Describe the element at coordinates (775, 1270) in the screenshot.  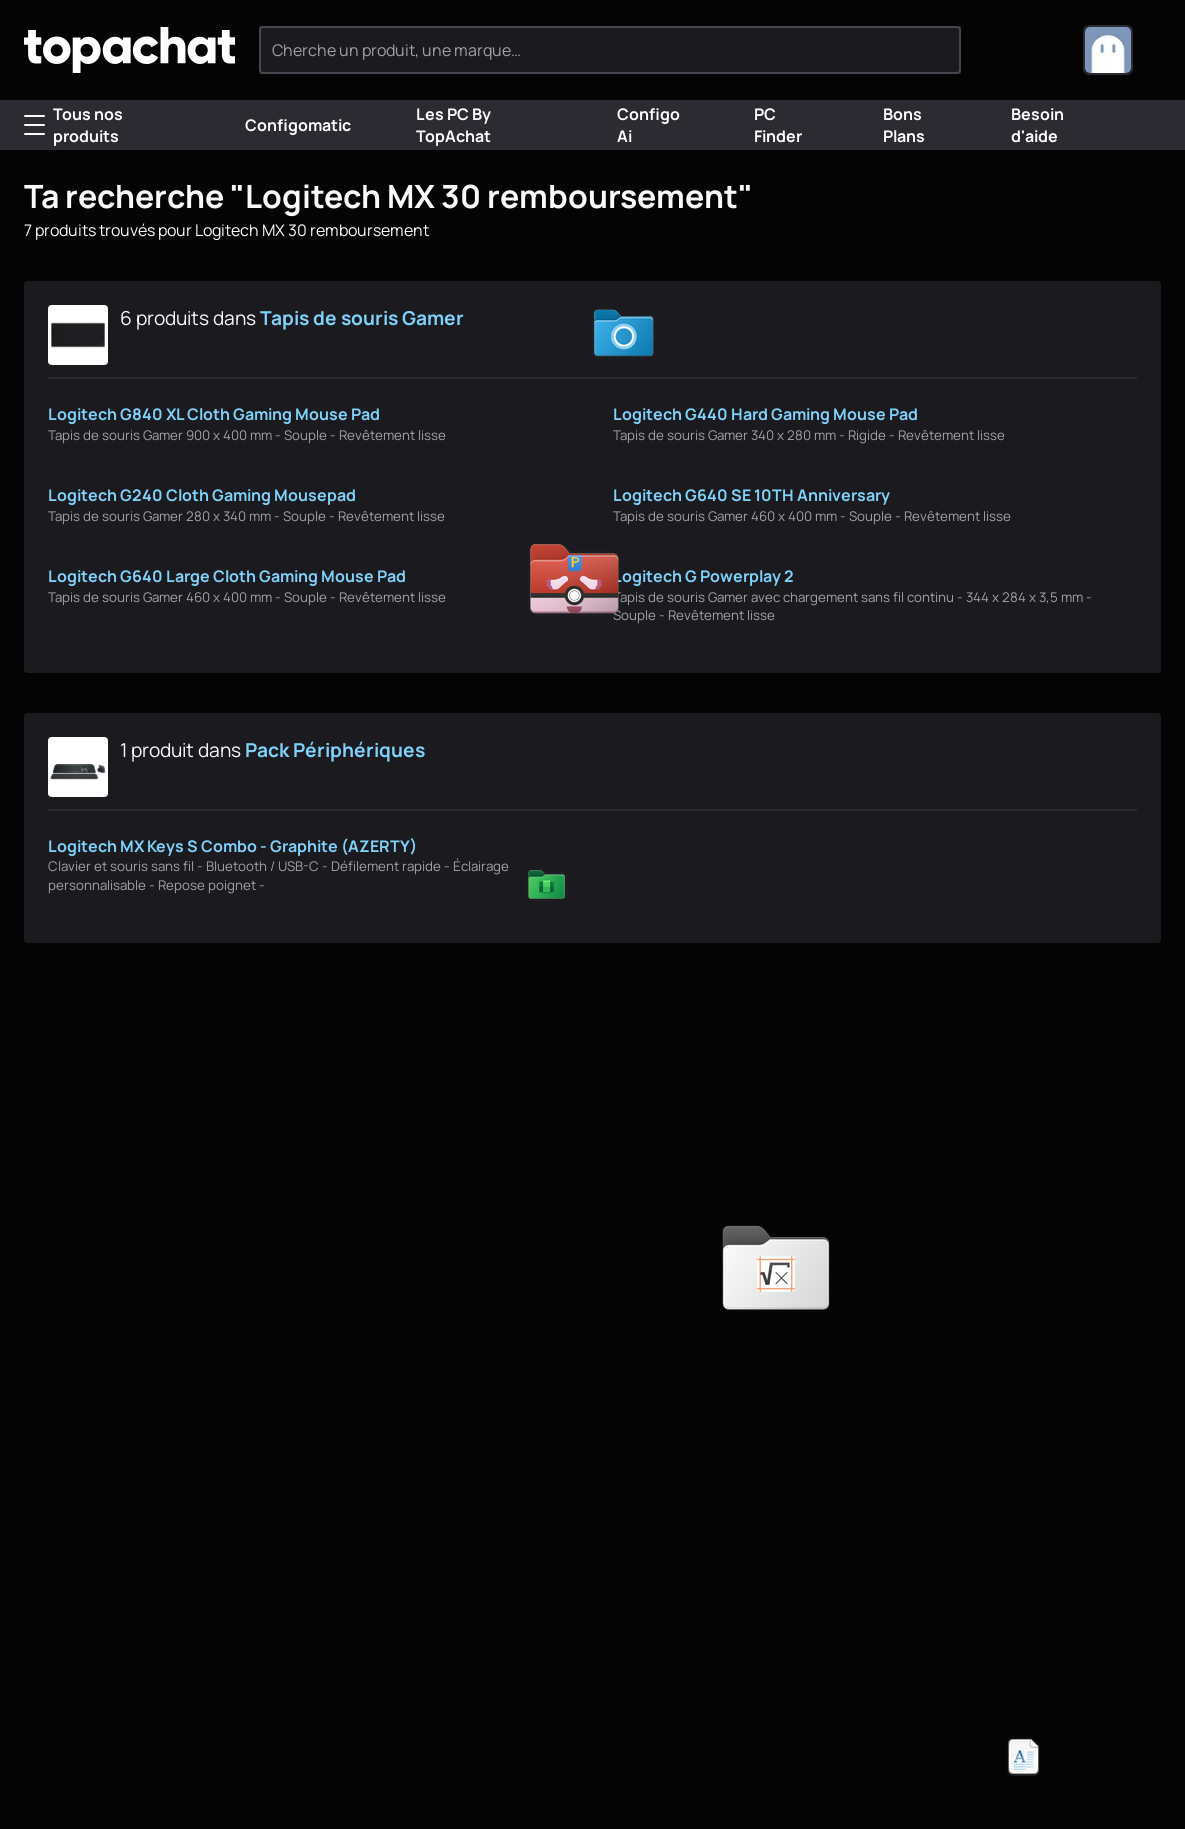
I see `folder containing LibreOffice Math formula files` at that location.